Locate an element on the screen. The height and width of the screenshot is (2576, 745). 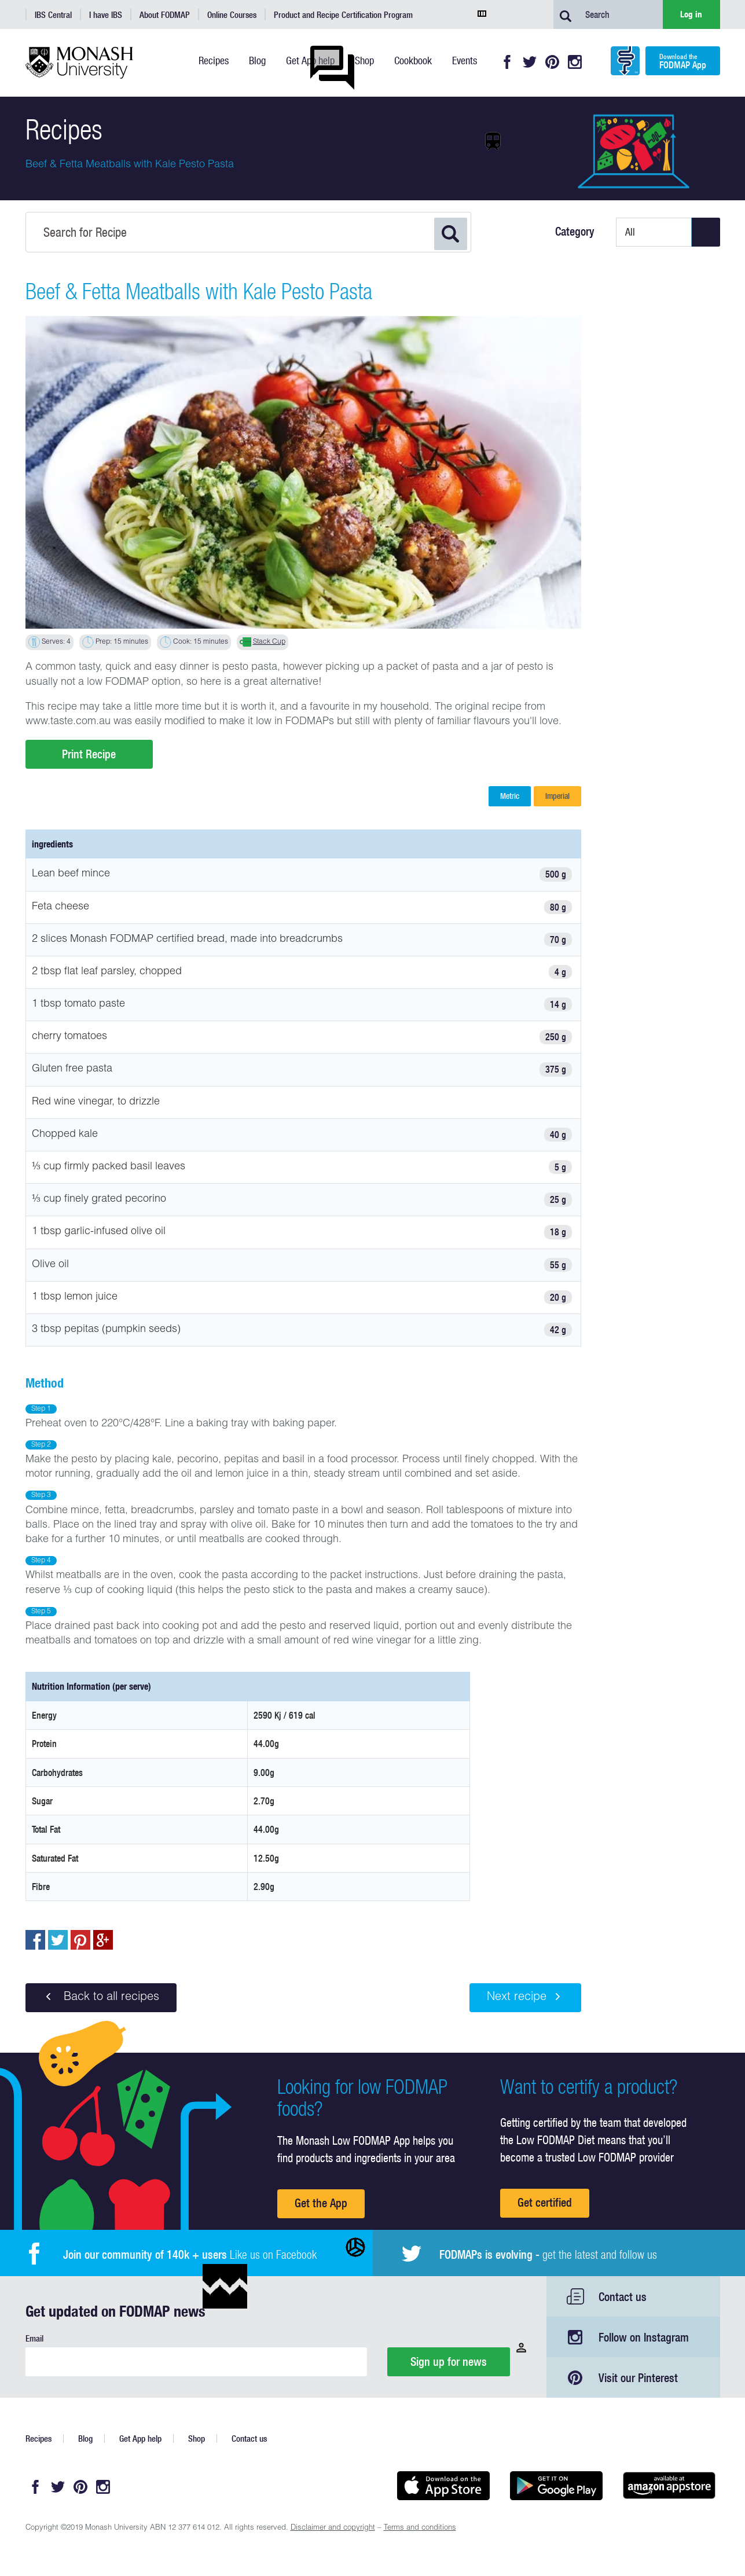
open forum or group discussion is located at coordinates (332, 68).